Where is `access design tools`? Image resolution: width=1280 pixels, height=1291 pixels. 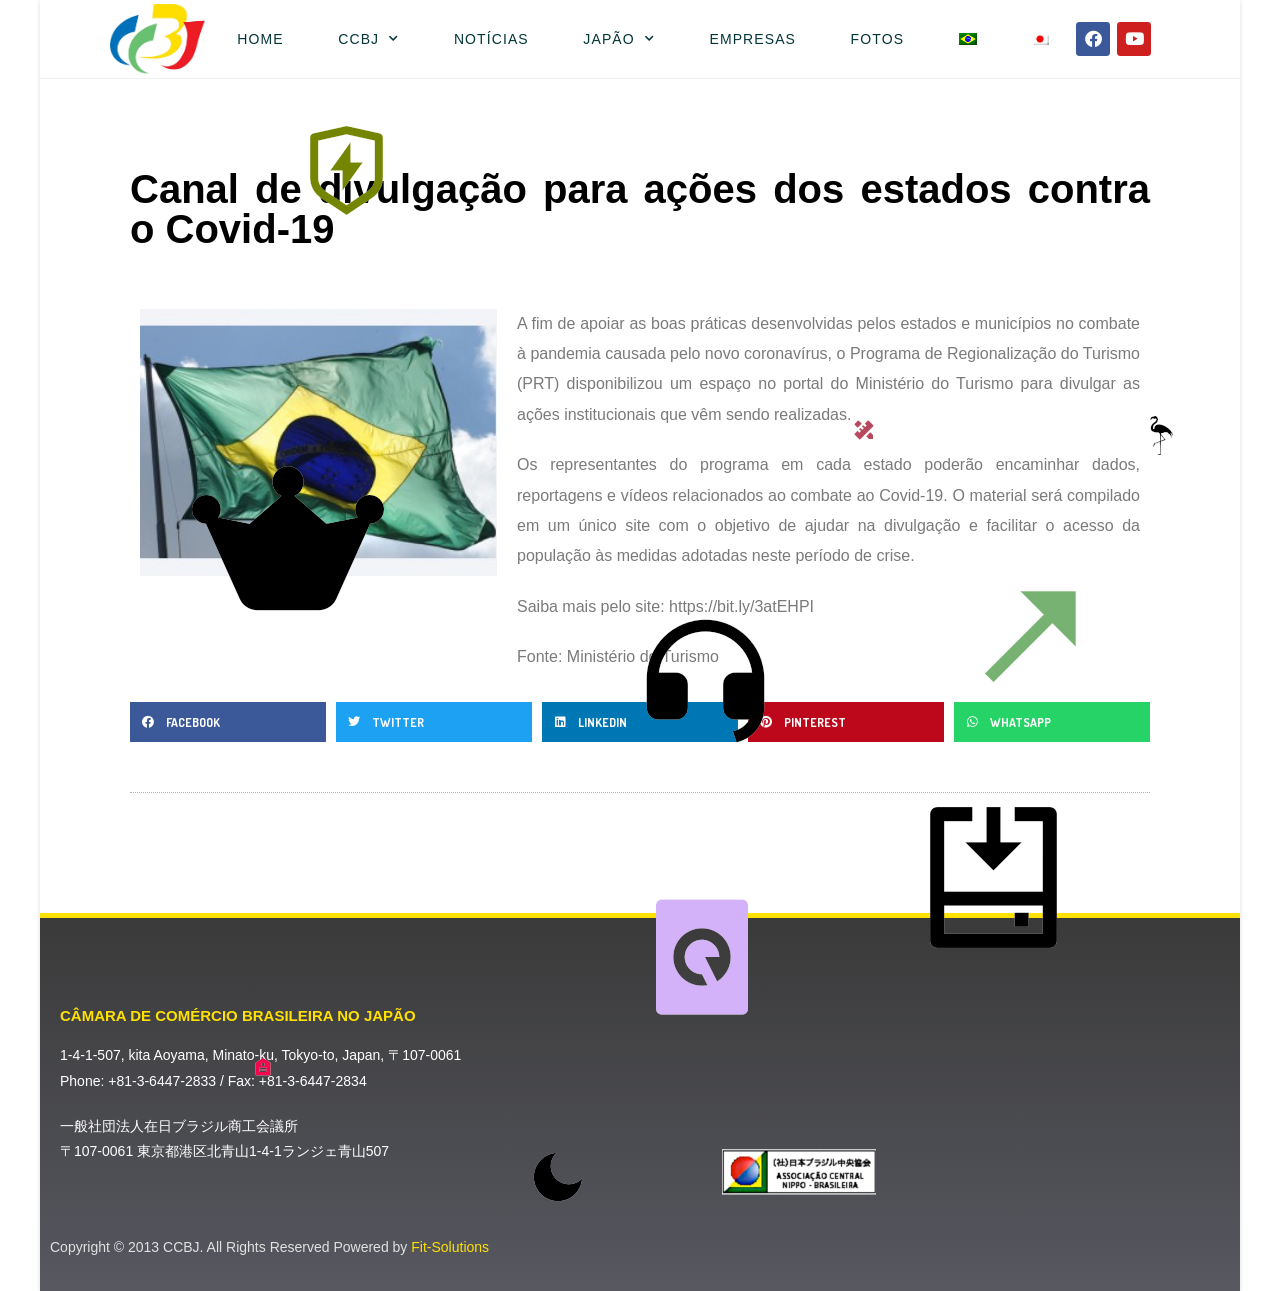
access design tools is located at coordinates (864, 430).